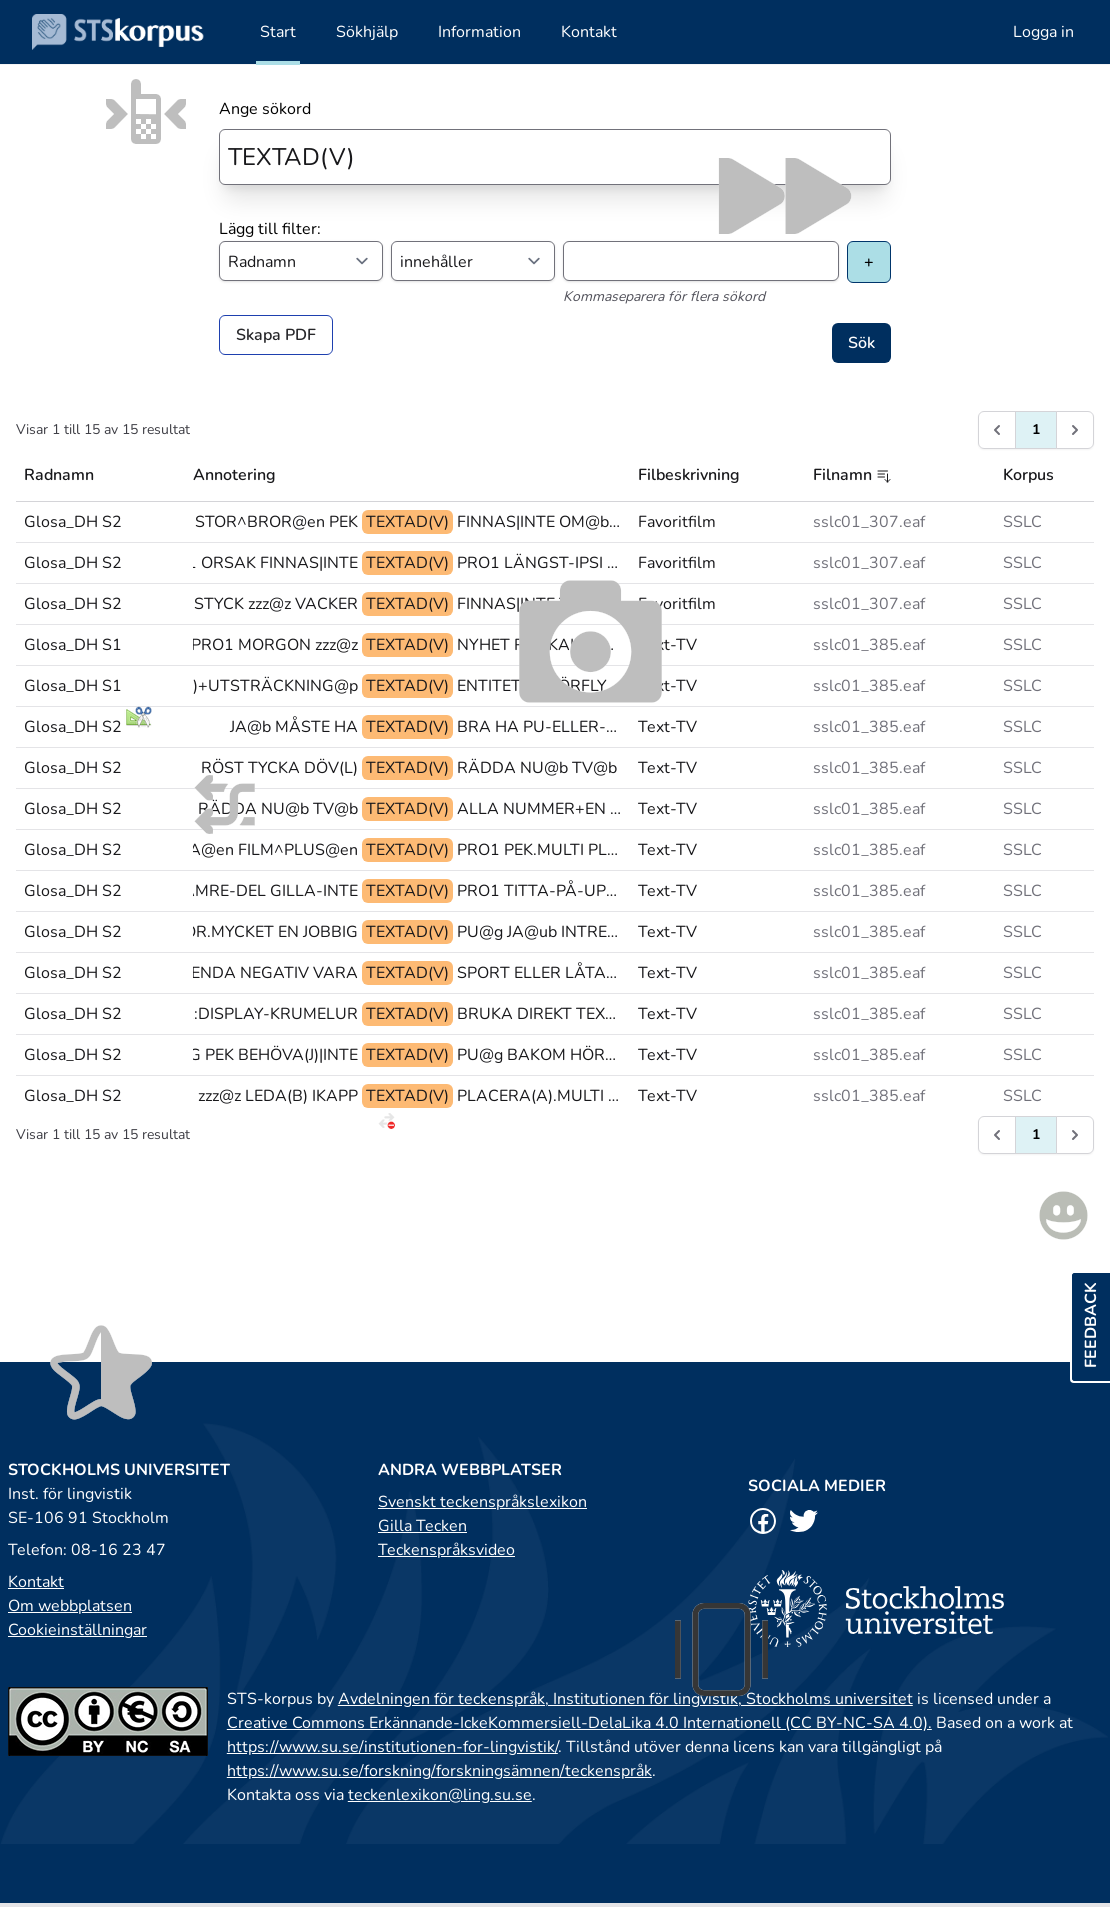 Image resolution: width=1110 pixels, height=1907 pixels. Describe the element at coordinates (225, 804) in the screenshot. I see `shuffle playlist in right-to-left order` at that location.